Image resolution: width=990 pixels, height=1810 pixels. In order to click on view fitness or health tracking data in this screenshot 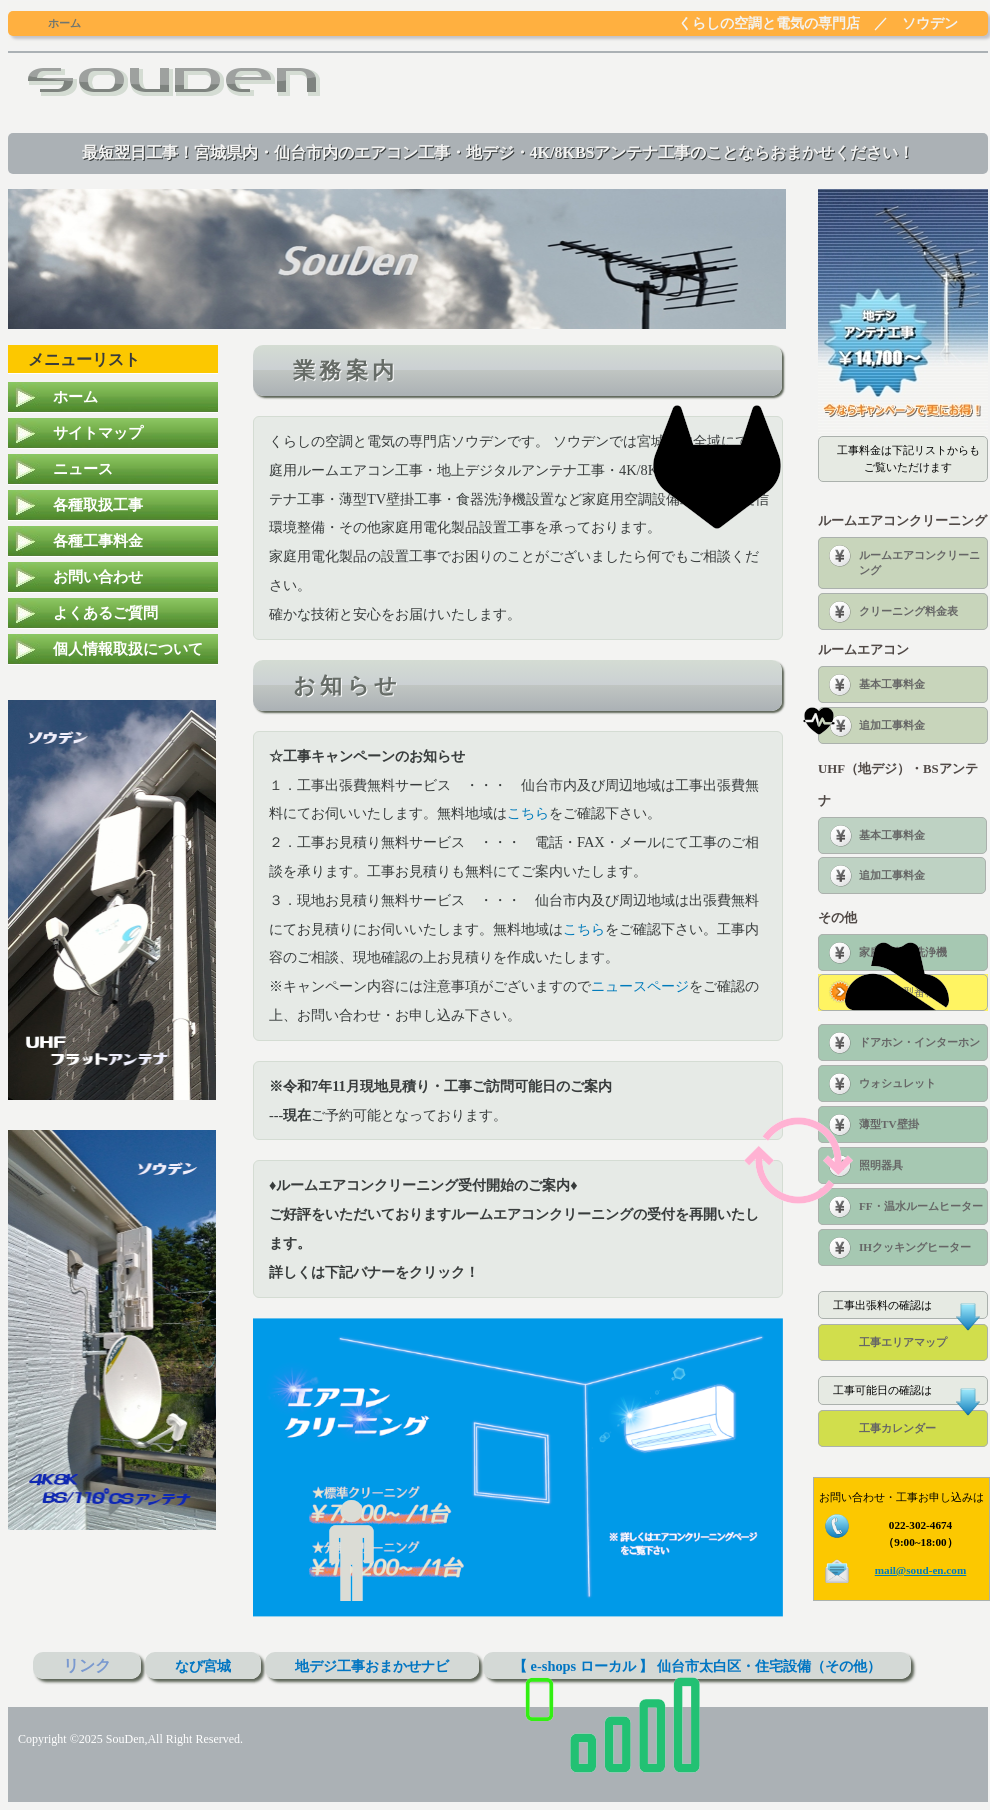, I will do `click(819, 721)`.